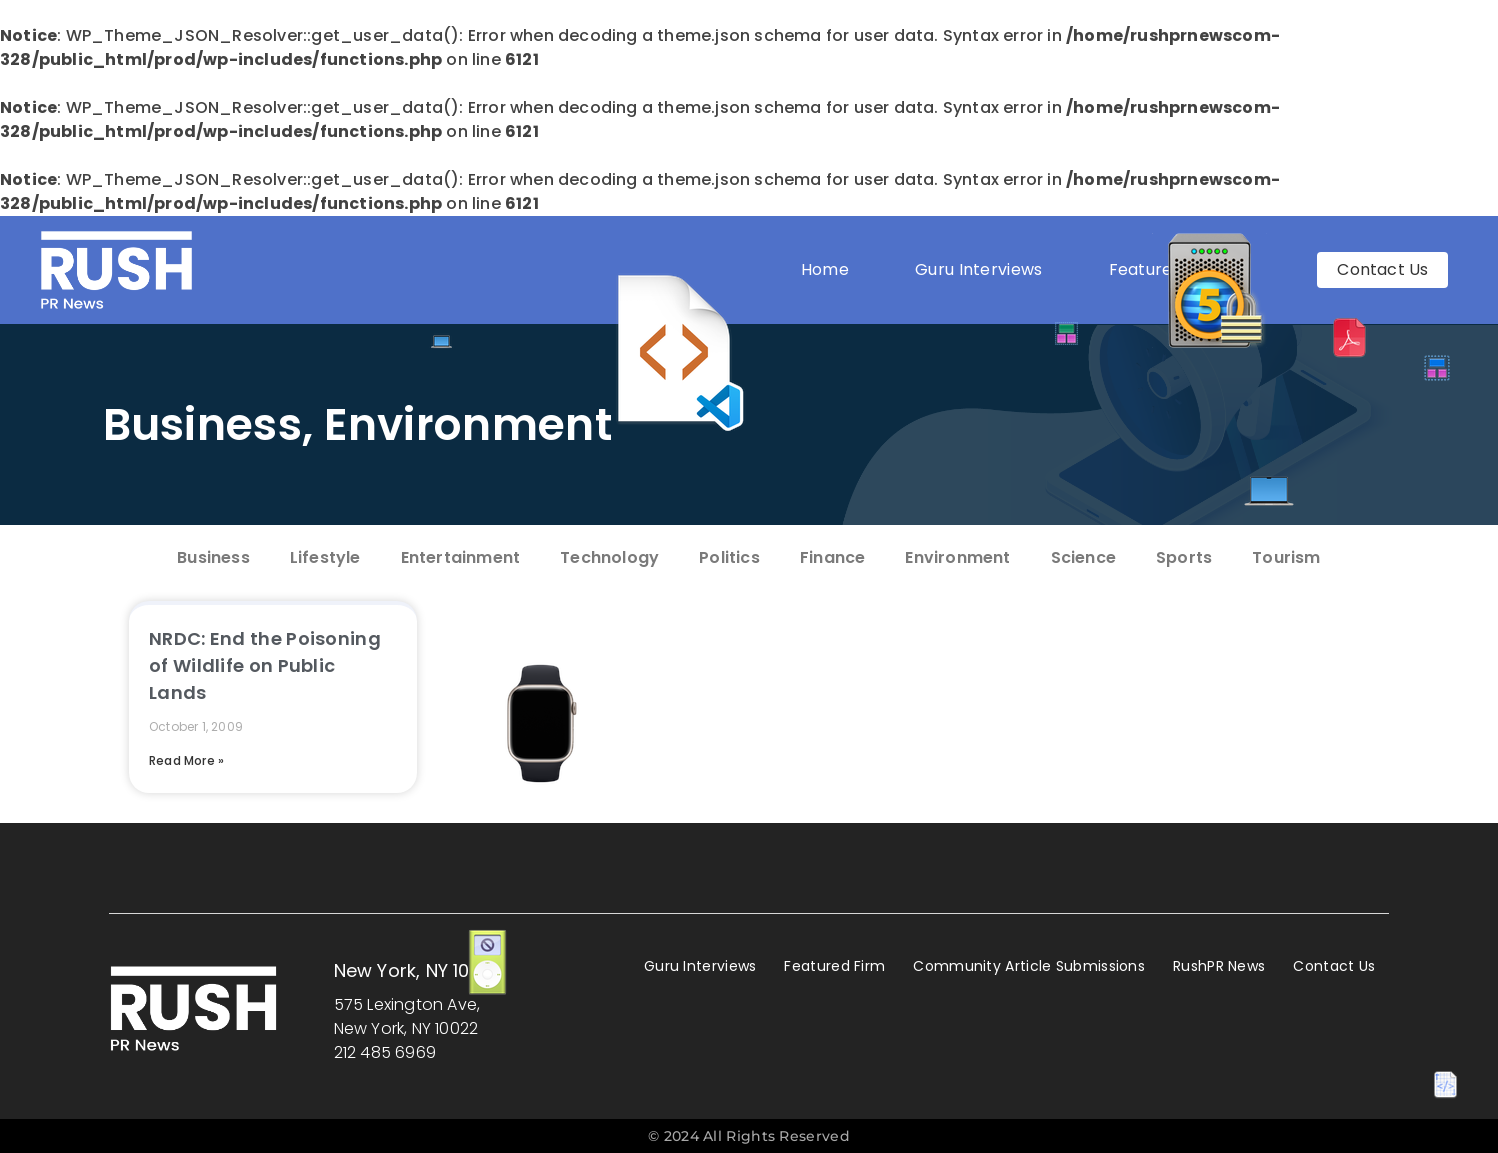 The width and height of the screenshot is (1498, 1153). I want to click on manage your paired Apple Watch SE, so click(540, 723).